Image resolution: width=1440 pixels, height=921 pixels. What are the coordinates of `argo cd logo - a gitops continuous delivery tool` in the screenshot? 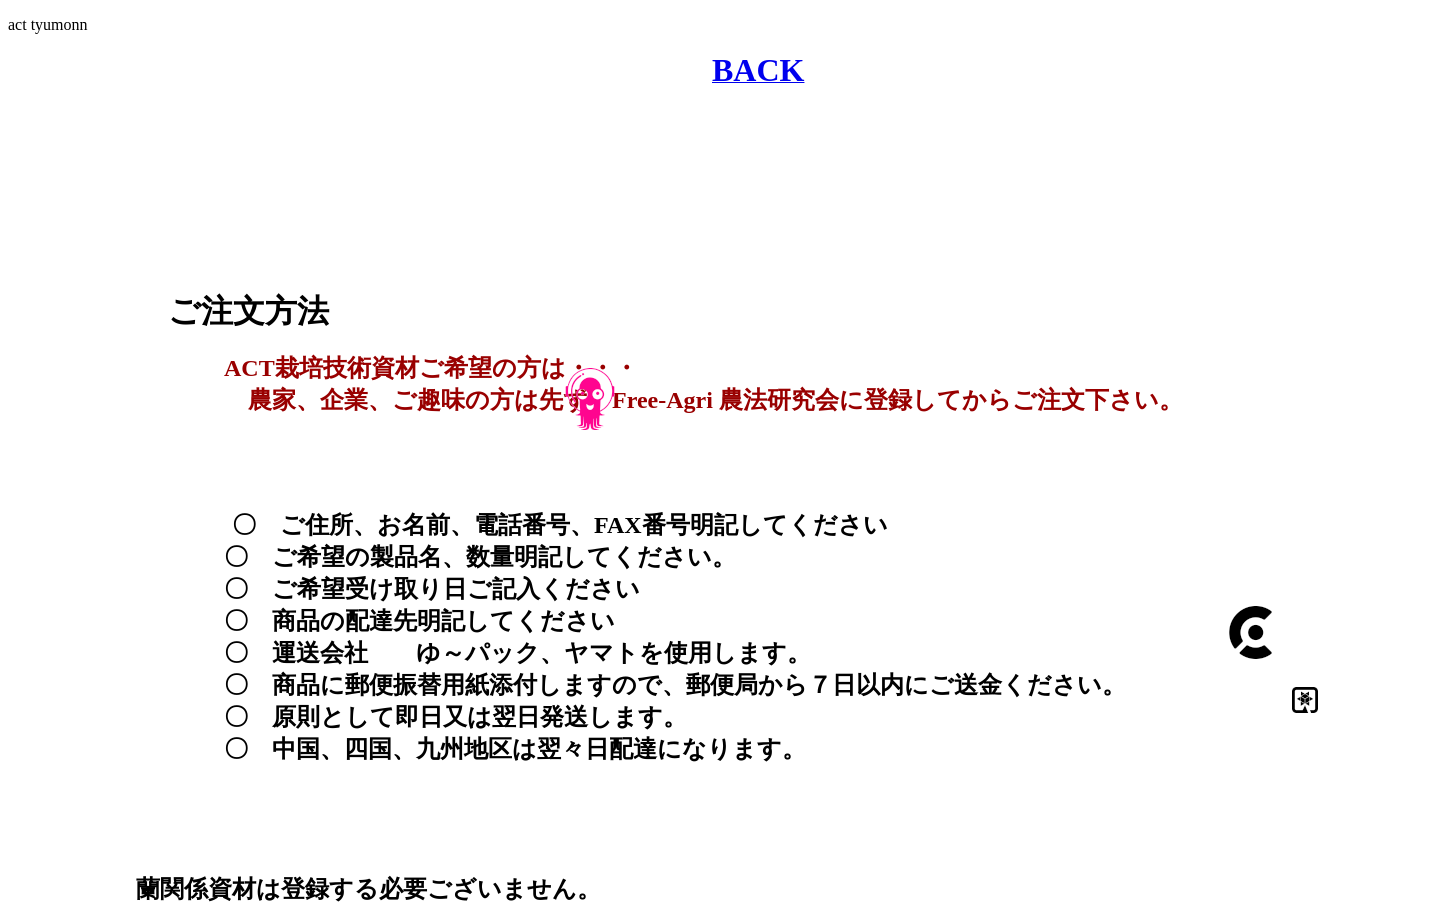 It's located at (590, 399).